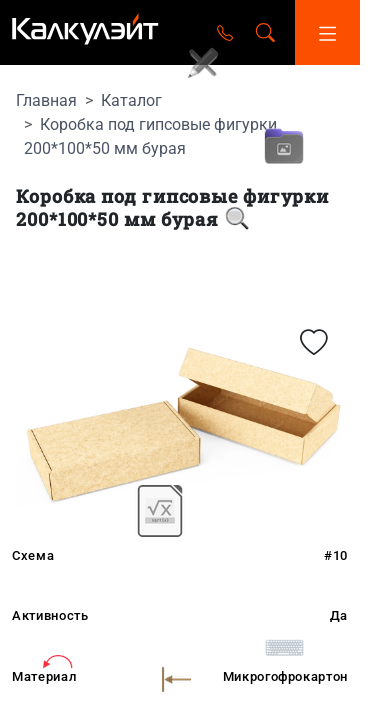 The height and width of the screenshot is (720, 375). What do you see at coordinates (203, 63) in the screenshot?
I see `indicates write access is disabled` at bounding box center [203, 63].